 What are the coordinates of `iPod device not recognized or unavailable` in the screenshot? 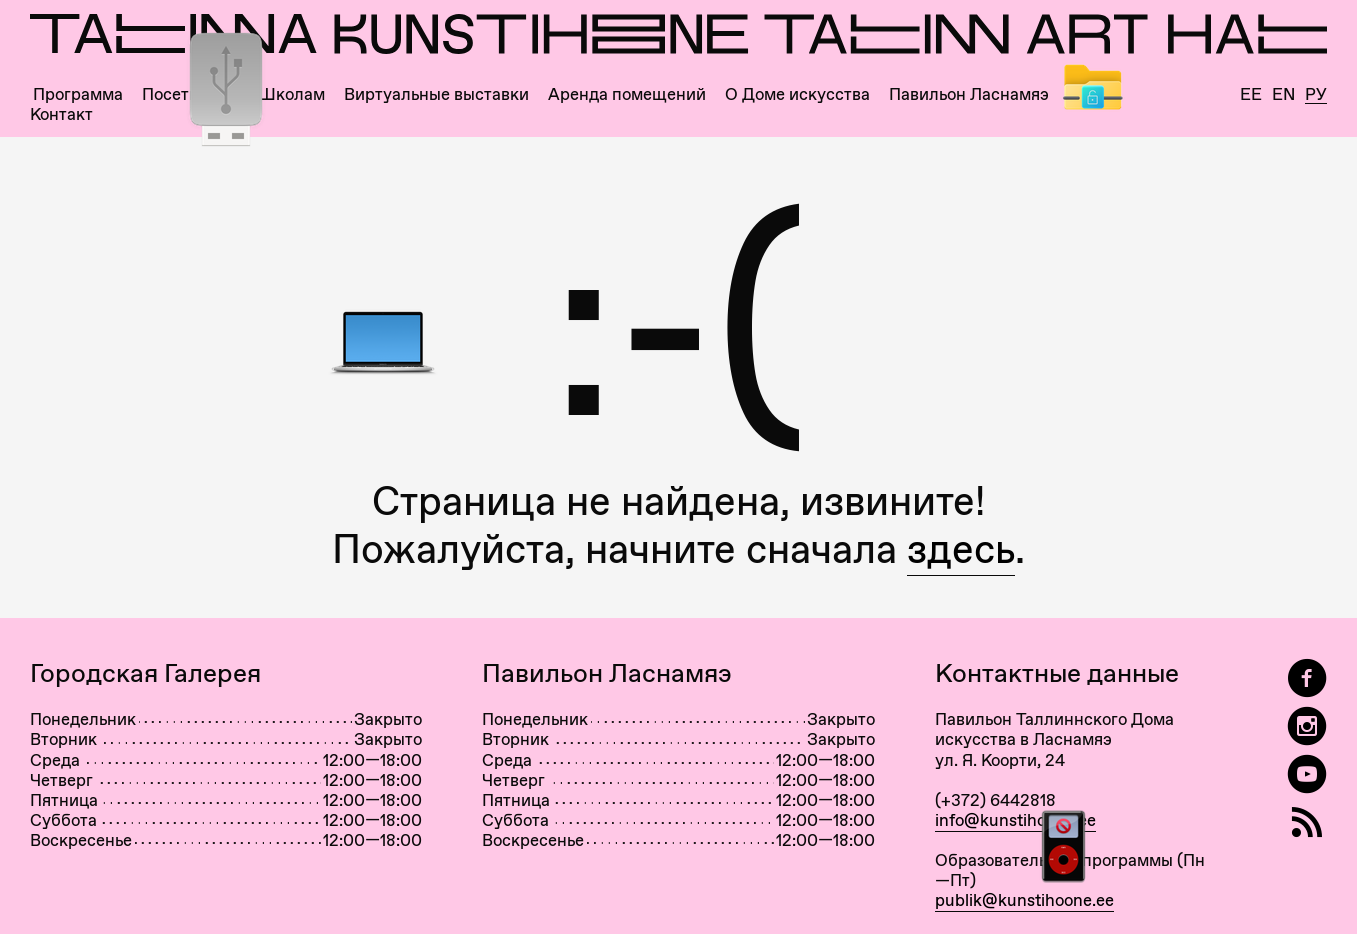 It's located at (1063, 846).